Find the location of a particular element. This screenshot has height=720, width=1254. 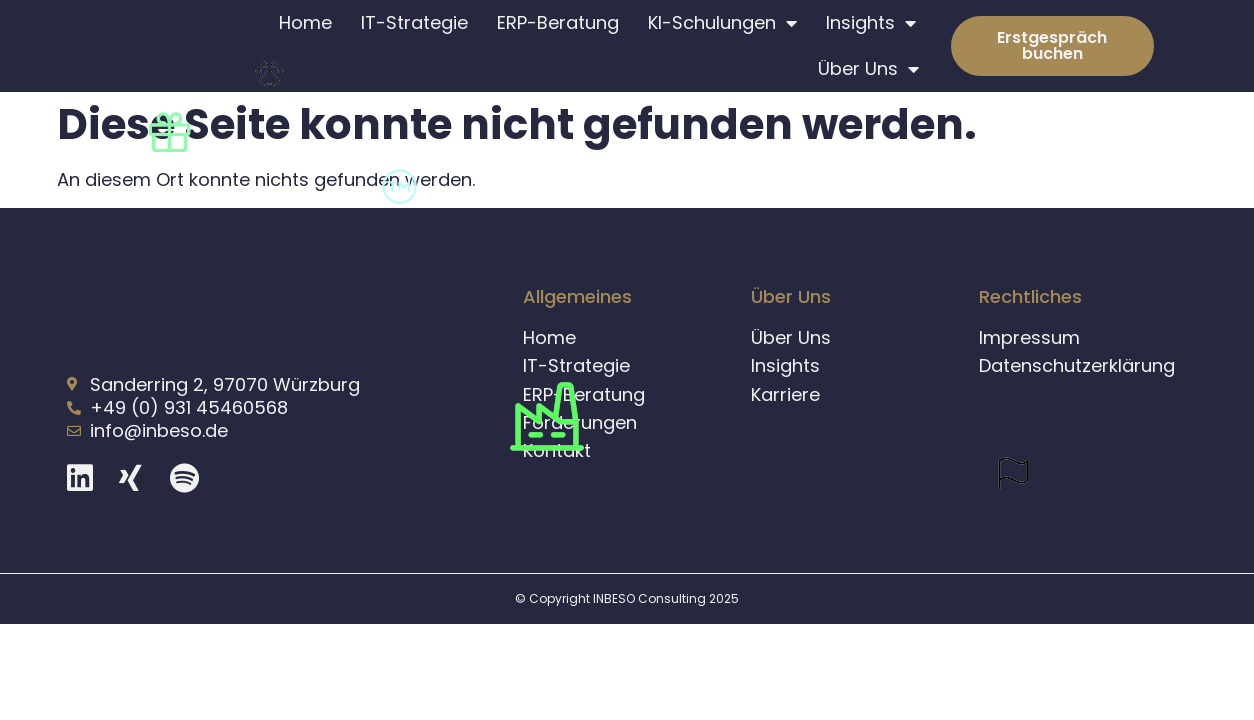

view manufacturing or production facilities is located at coordinates (547, 419).